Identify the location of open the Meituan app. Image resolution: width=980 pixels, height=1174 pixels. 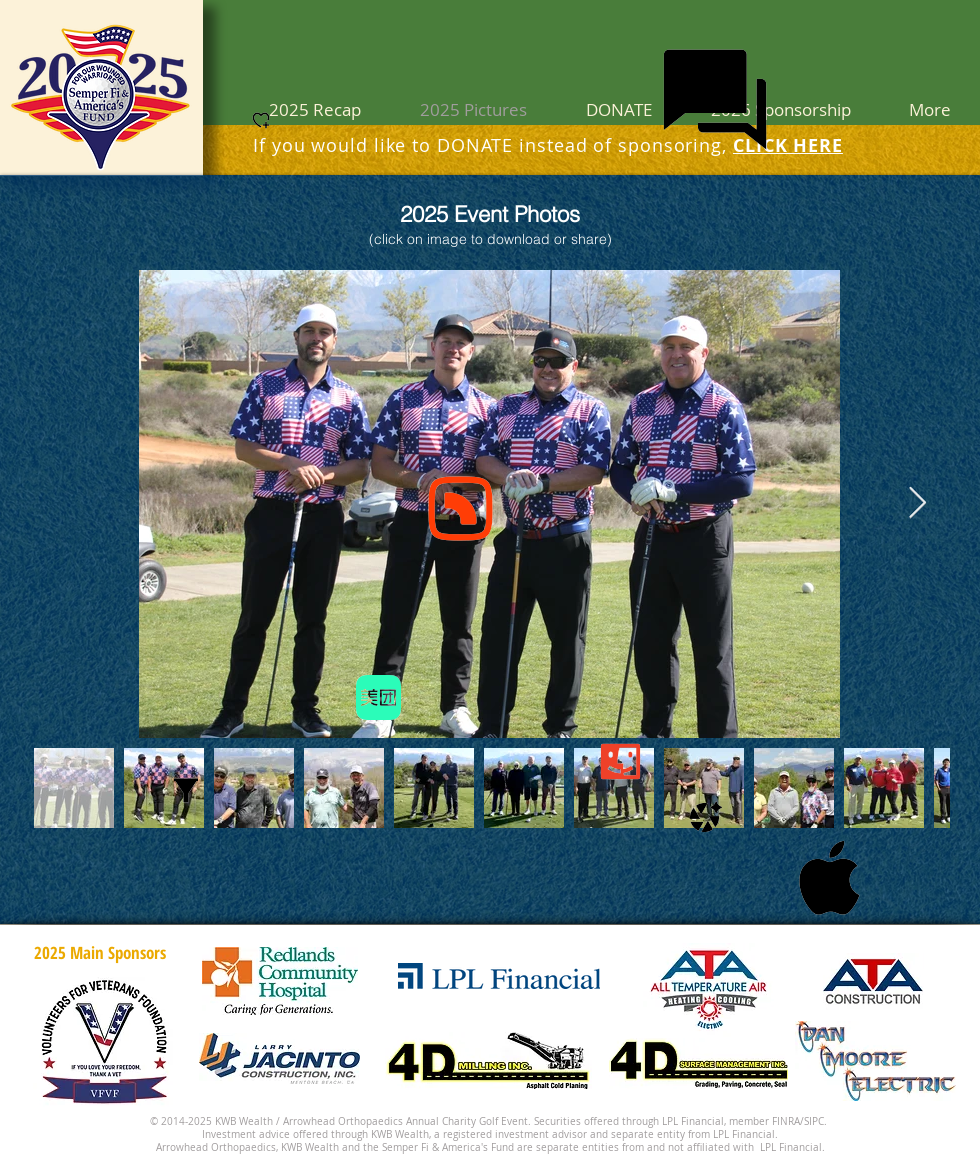
(378, 697).